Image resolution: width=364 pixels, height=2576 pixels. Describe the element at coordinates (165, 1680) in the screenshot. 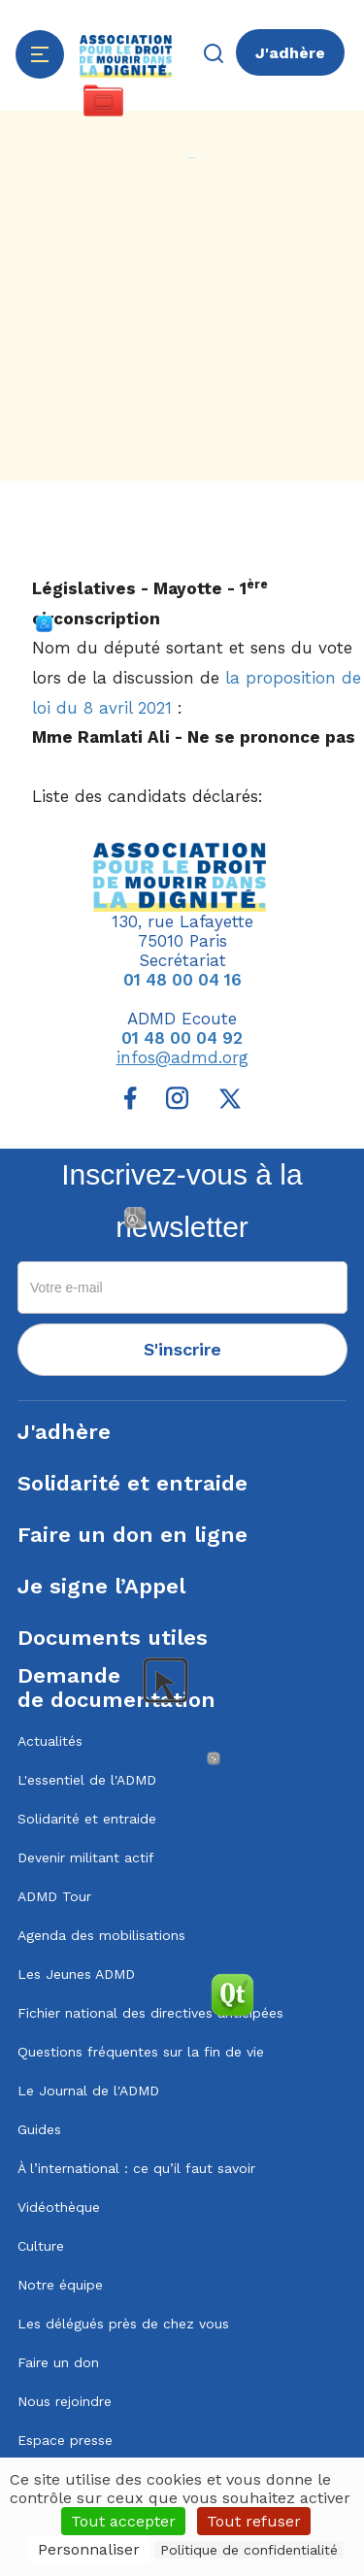

I see `open fusion app or automation tool` at that location.